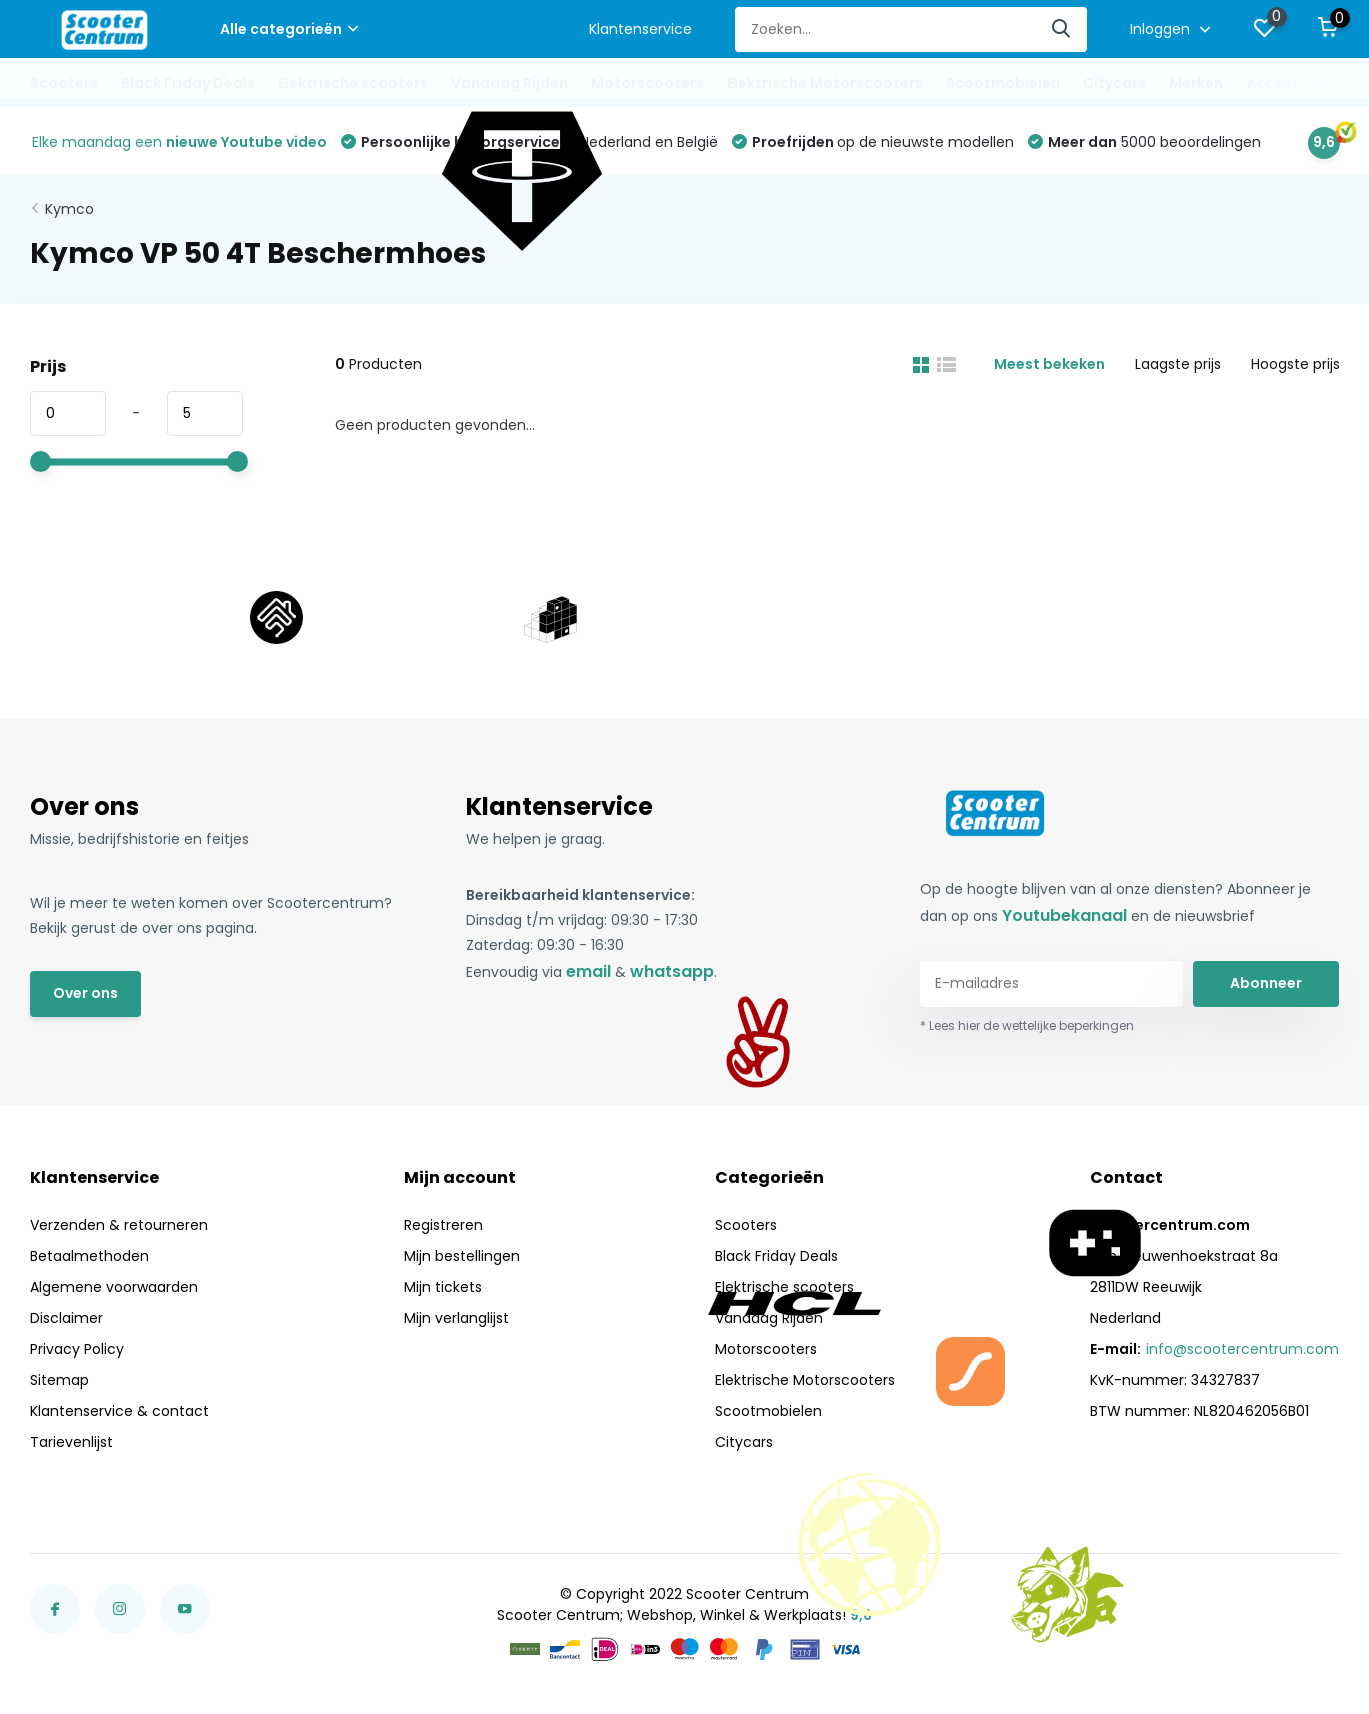 The width and height of the screenshot is (1369, 1714). Describe the element at coordinates (869, 1544) in the screenshot. I see `Esri geographic information system (GIS) branding` at that location.